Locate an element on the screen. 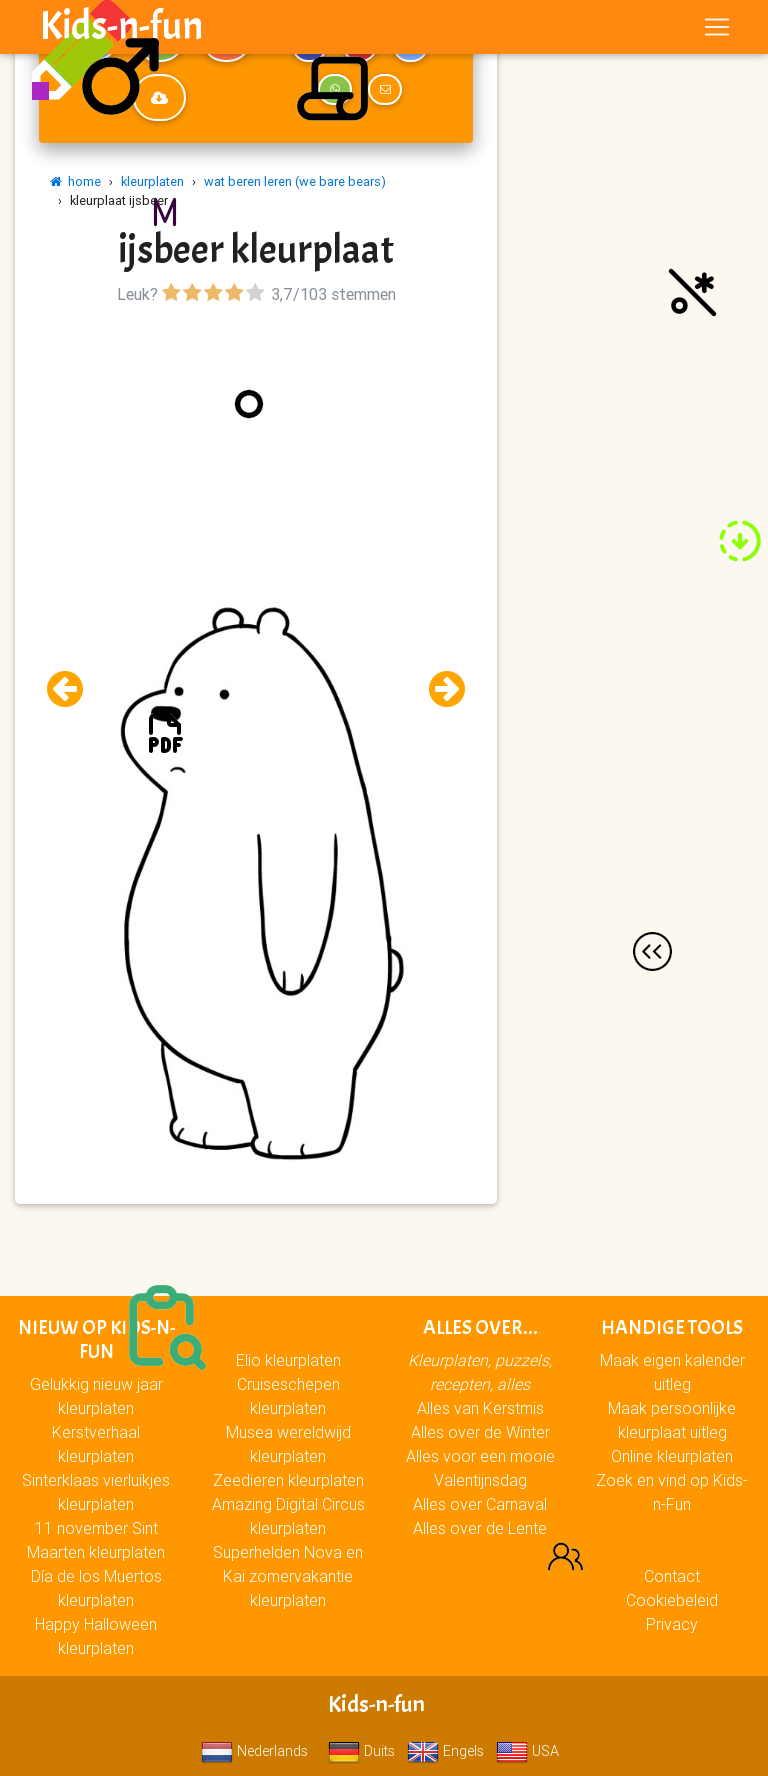  indicates a label or category starting with "M" is located at coordinates (165, 212).